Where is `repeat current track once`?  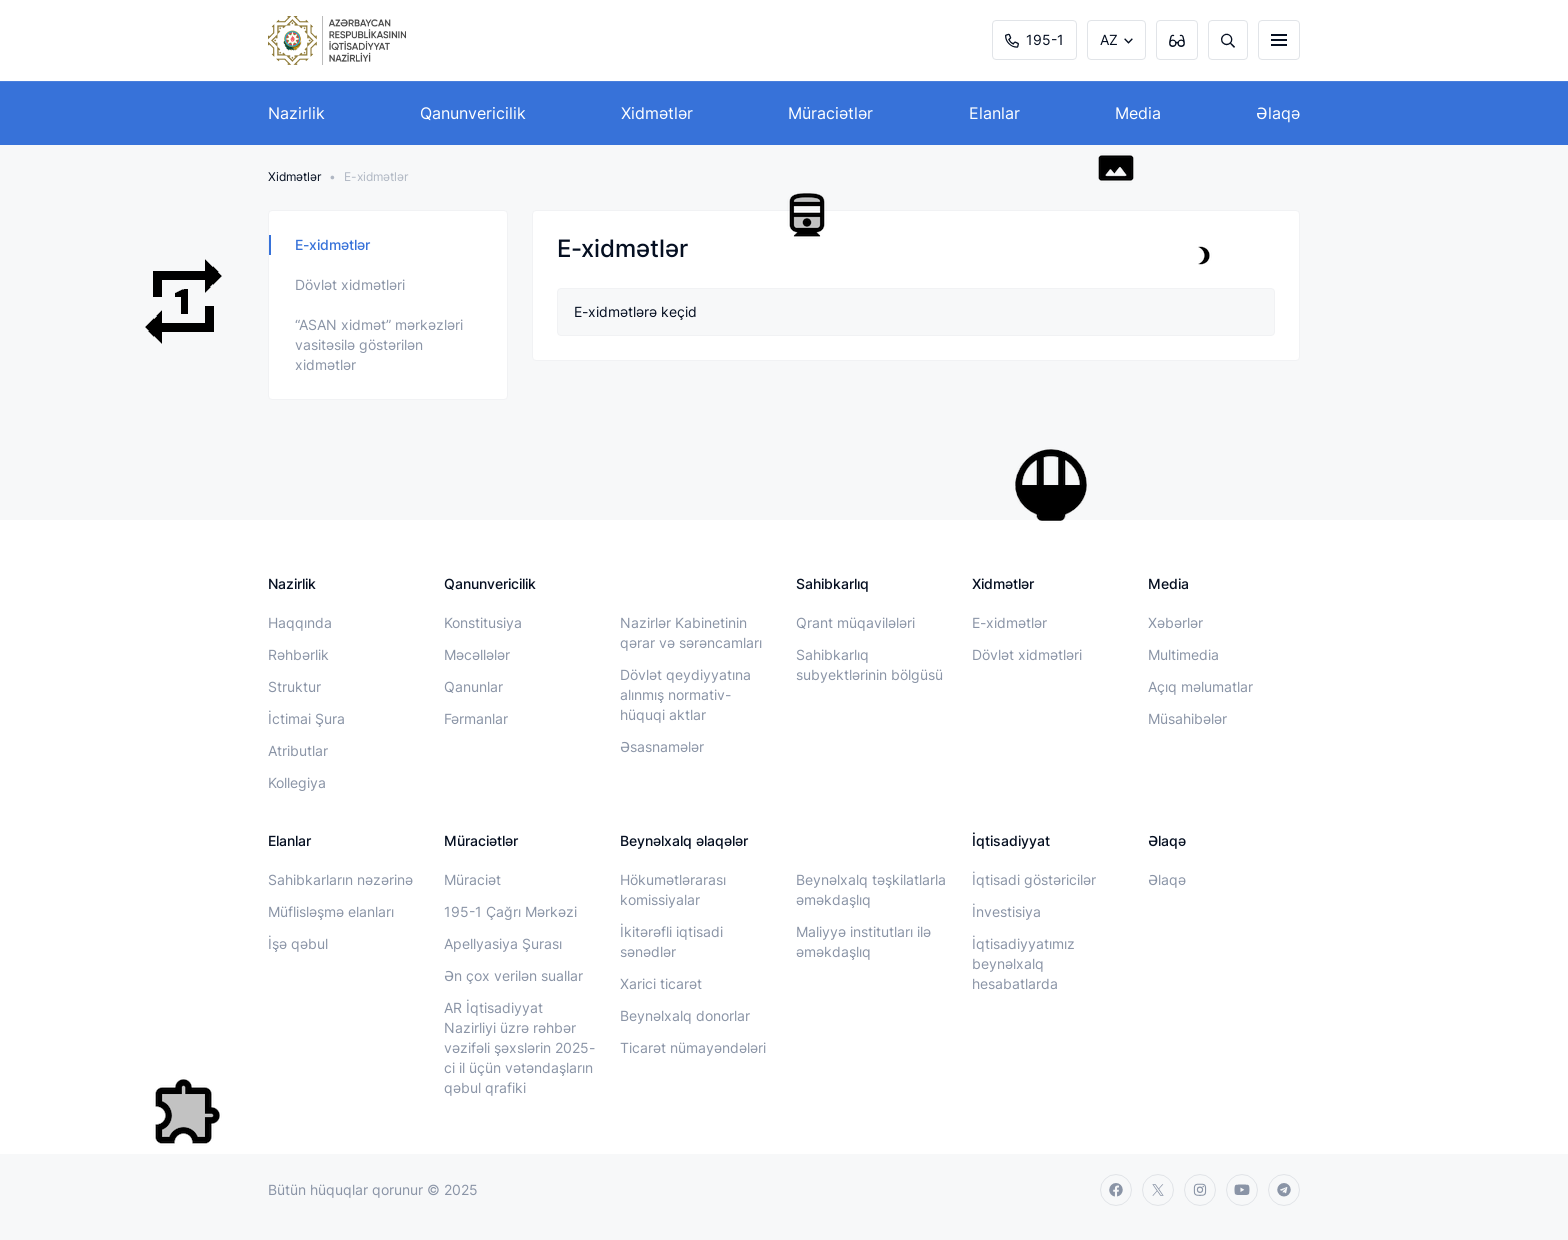
repeat current track once is located at coordinates (183, 301).